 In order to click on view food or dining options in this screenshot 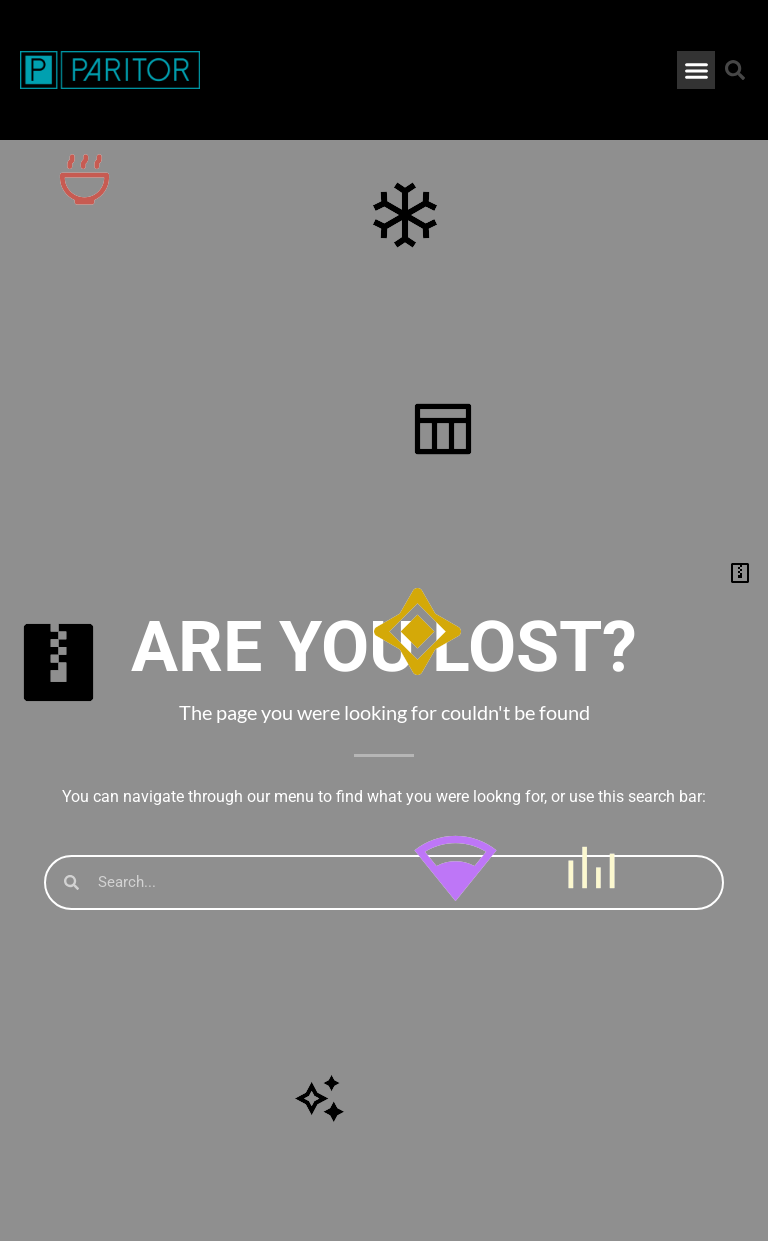, I will do `click(84, 182)`.